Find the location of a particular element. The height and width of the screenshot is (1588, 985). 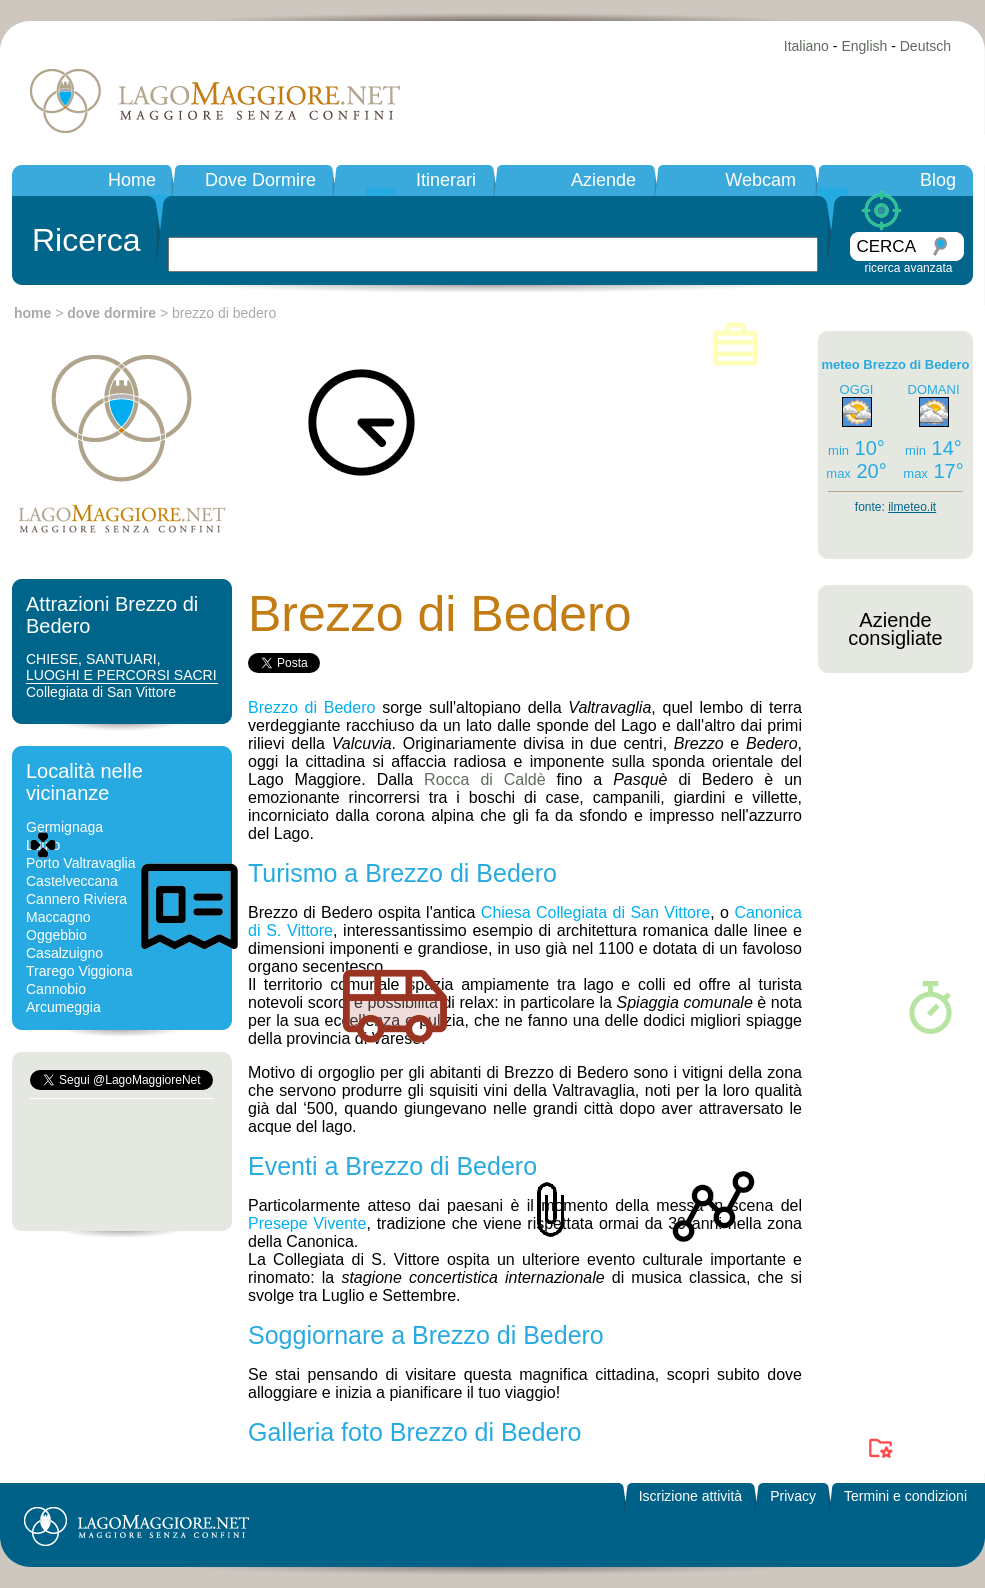

attach a file to your message is located at coordinates (549, 1209).